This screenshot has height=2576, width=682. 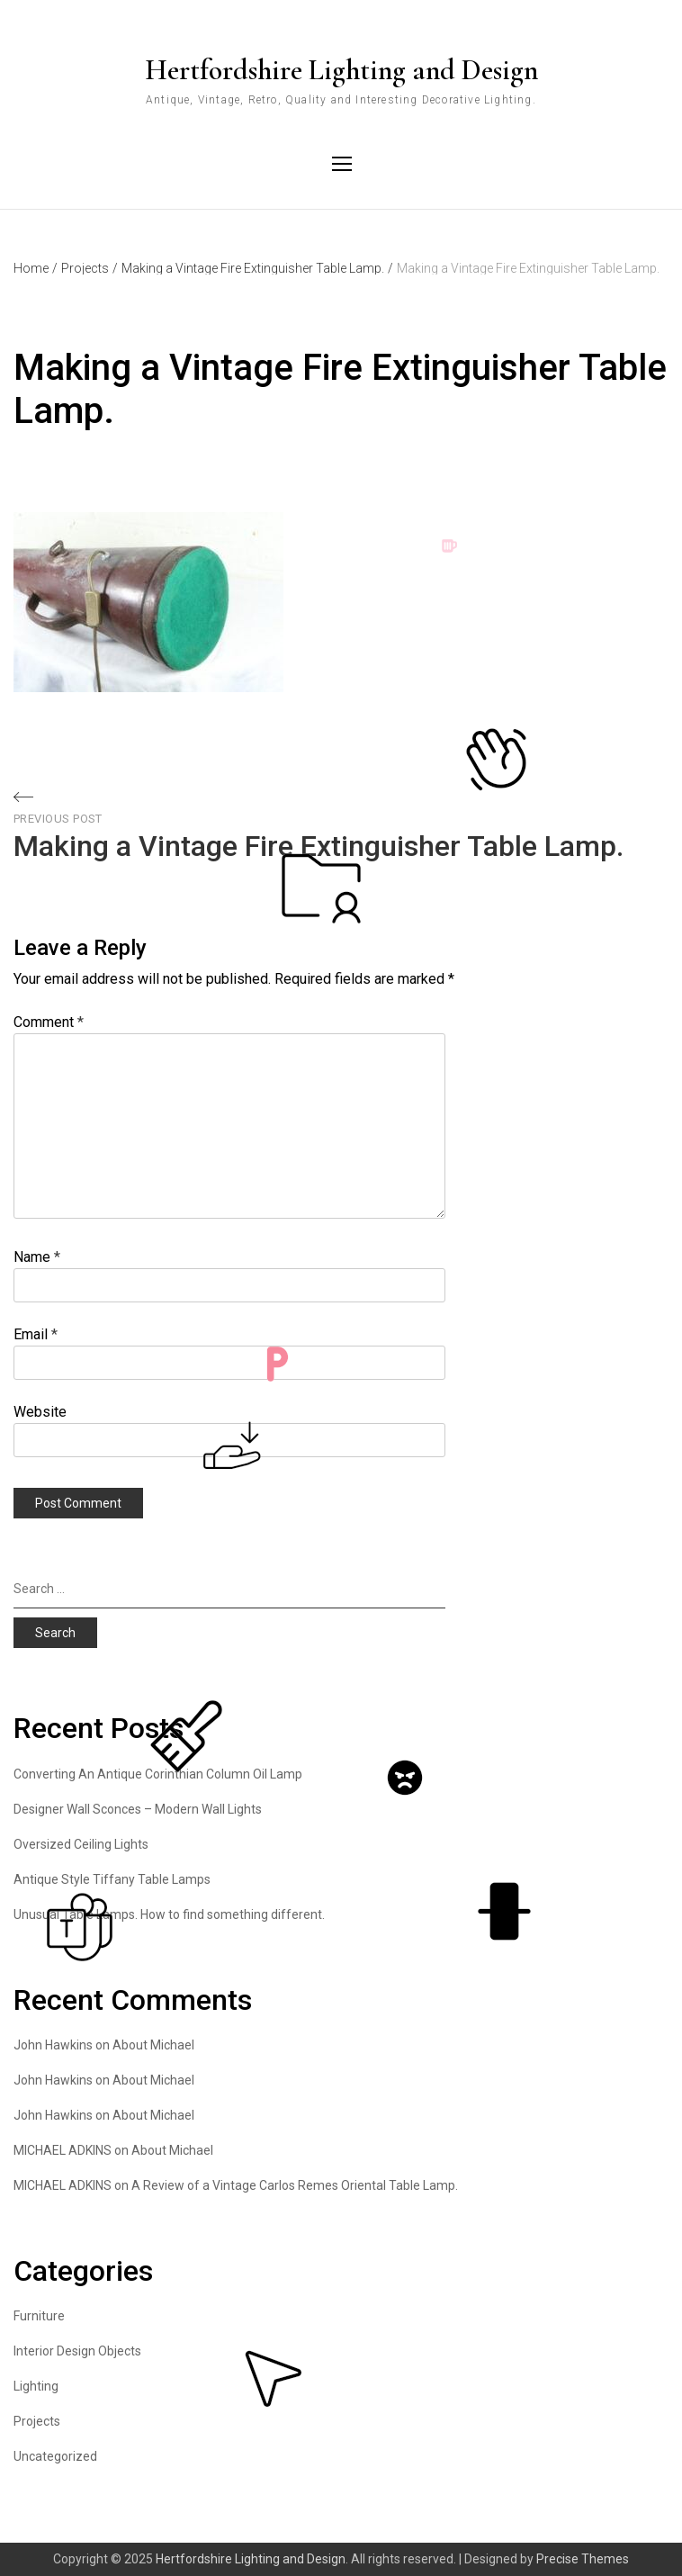 What do you see at coordinates (277, 1364) in the screenshot?
I see `indicates parking availability or location` at bounding box center [277, 1364].